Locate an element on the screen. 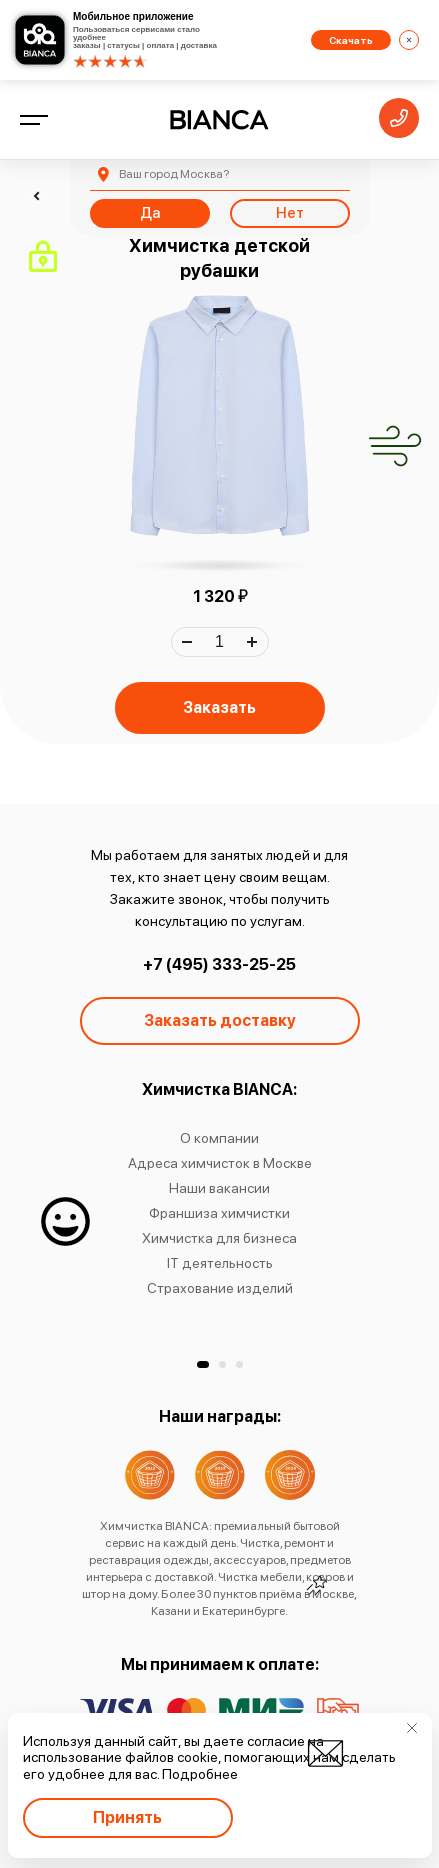 Image resolution: width=439 pixels, height=1868 pixels. open your inbox is located at coordinates (325, 1753).